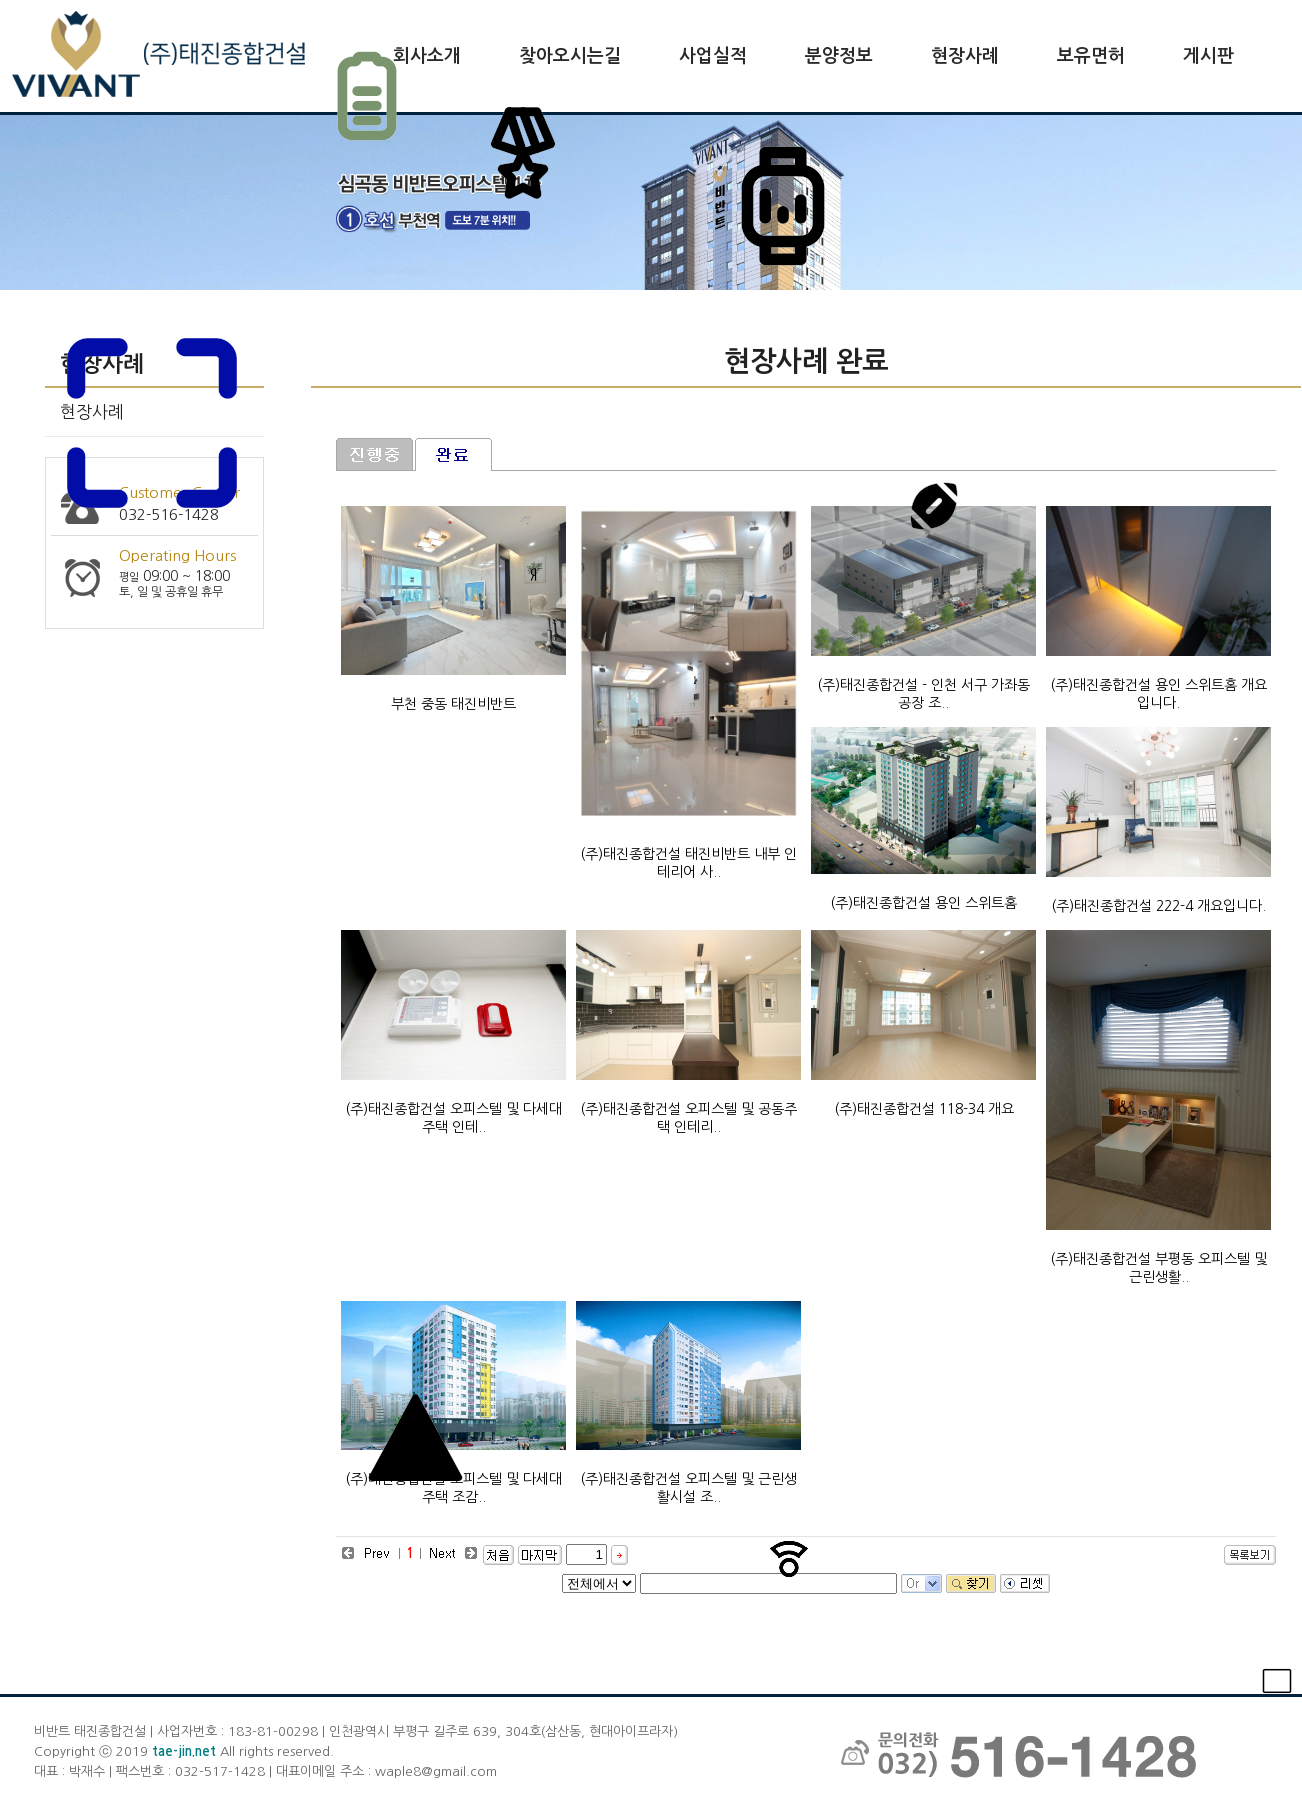  I want to click on select or crop a rectangular area, so click(1277, 1681).